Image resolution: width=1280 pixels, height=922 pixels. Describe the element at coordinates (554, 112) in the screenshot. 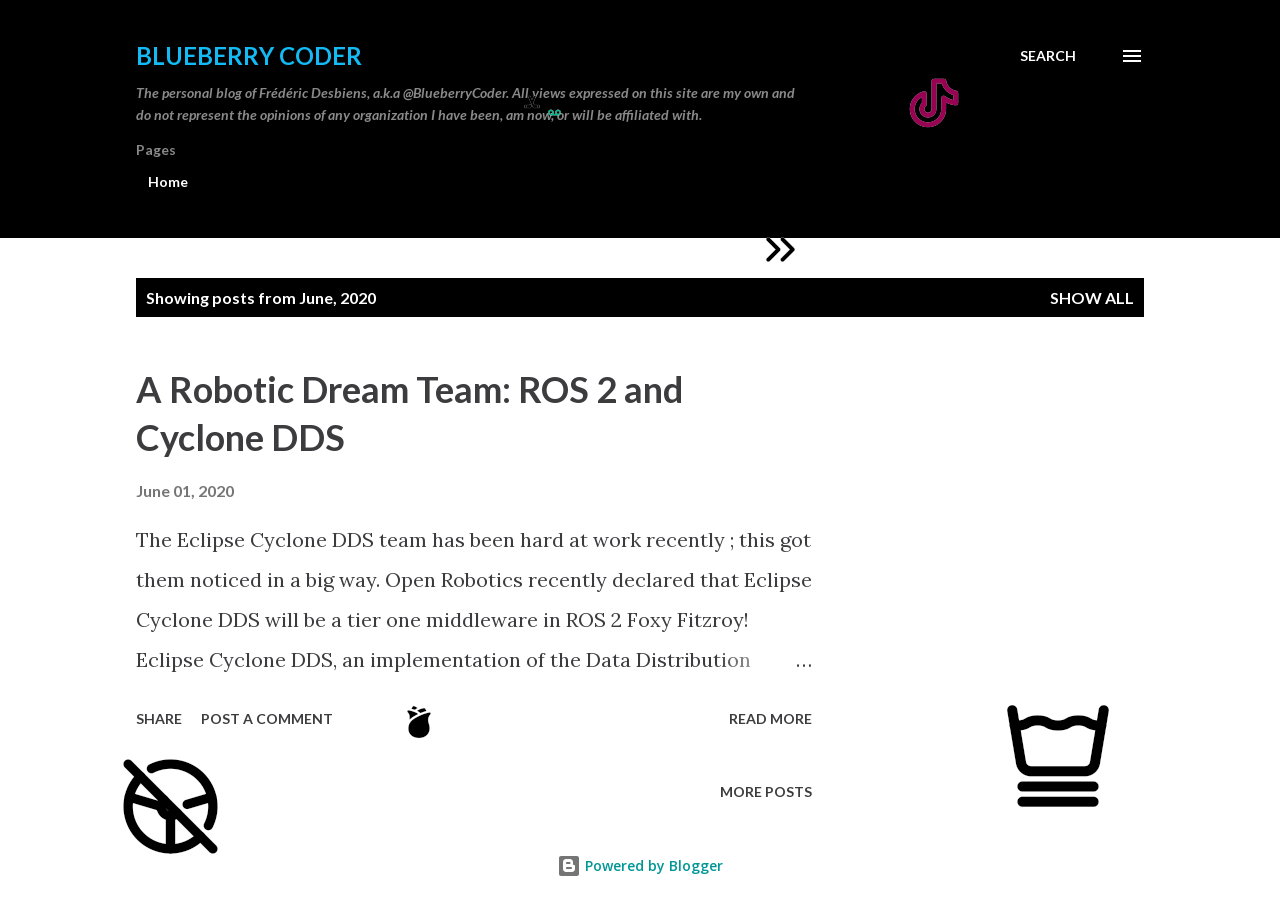

I see `access voicemail messages` at that location.